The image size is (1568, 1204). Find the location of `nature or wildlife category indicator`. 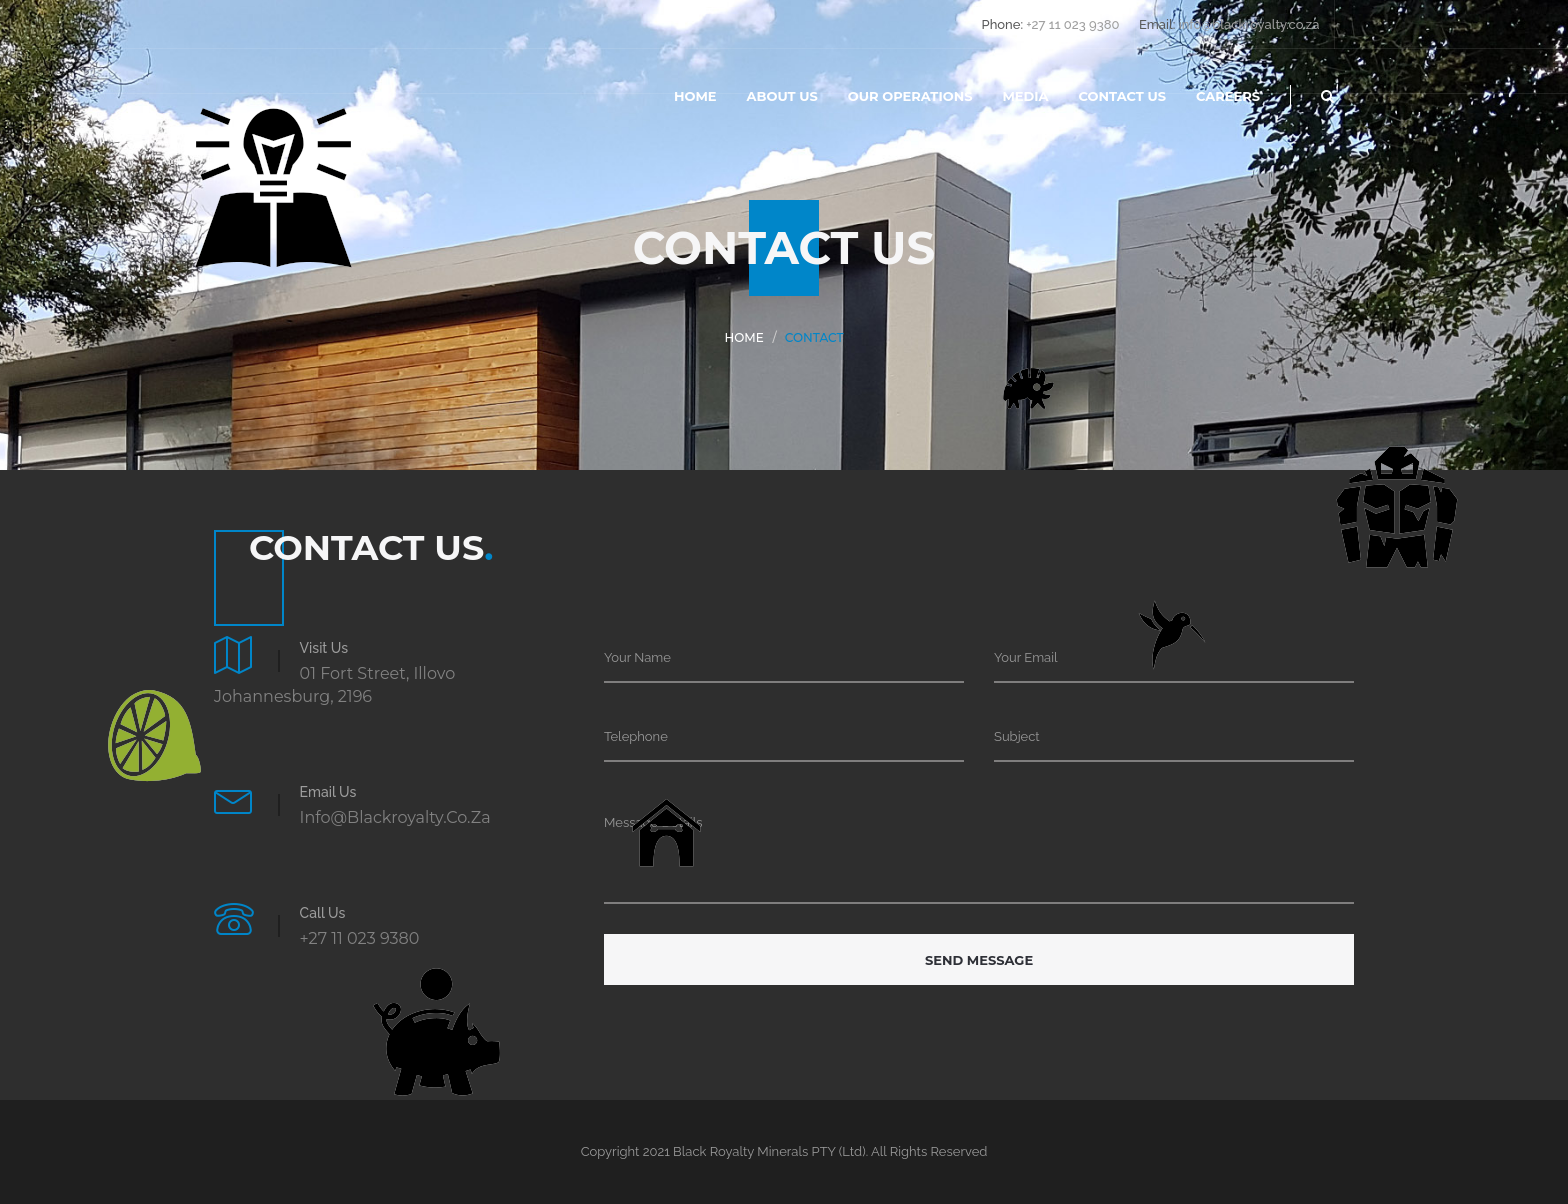

nature or wildlife category indicator is located at coordinates (1172, 635).